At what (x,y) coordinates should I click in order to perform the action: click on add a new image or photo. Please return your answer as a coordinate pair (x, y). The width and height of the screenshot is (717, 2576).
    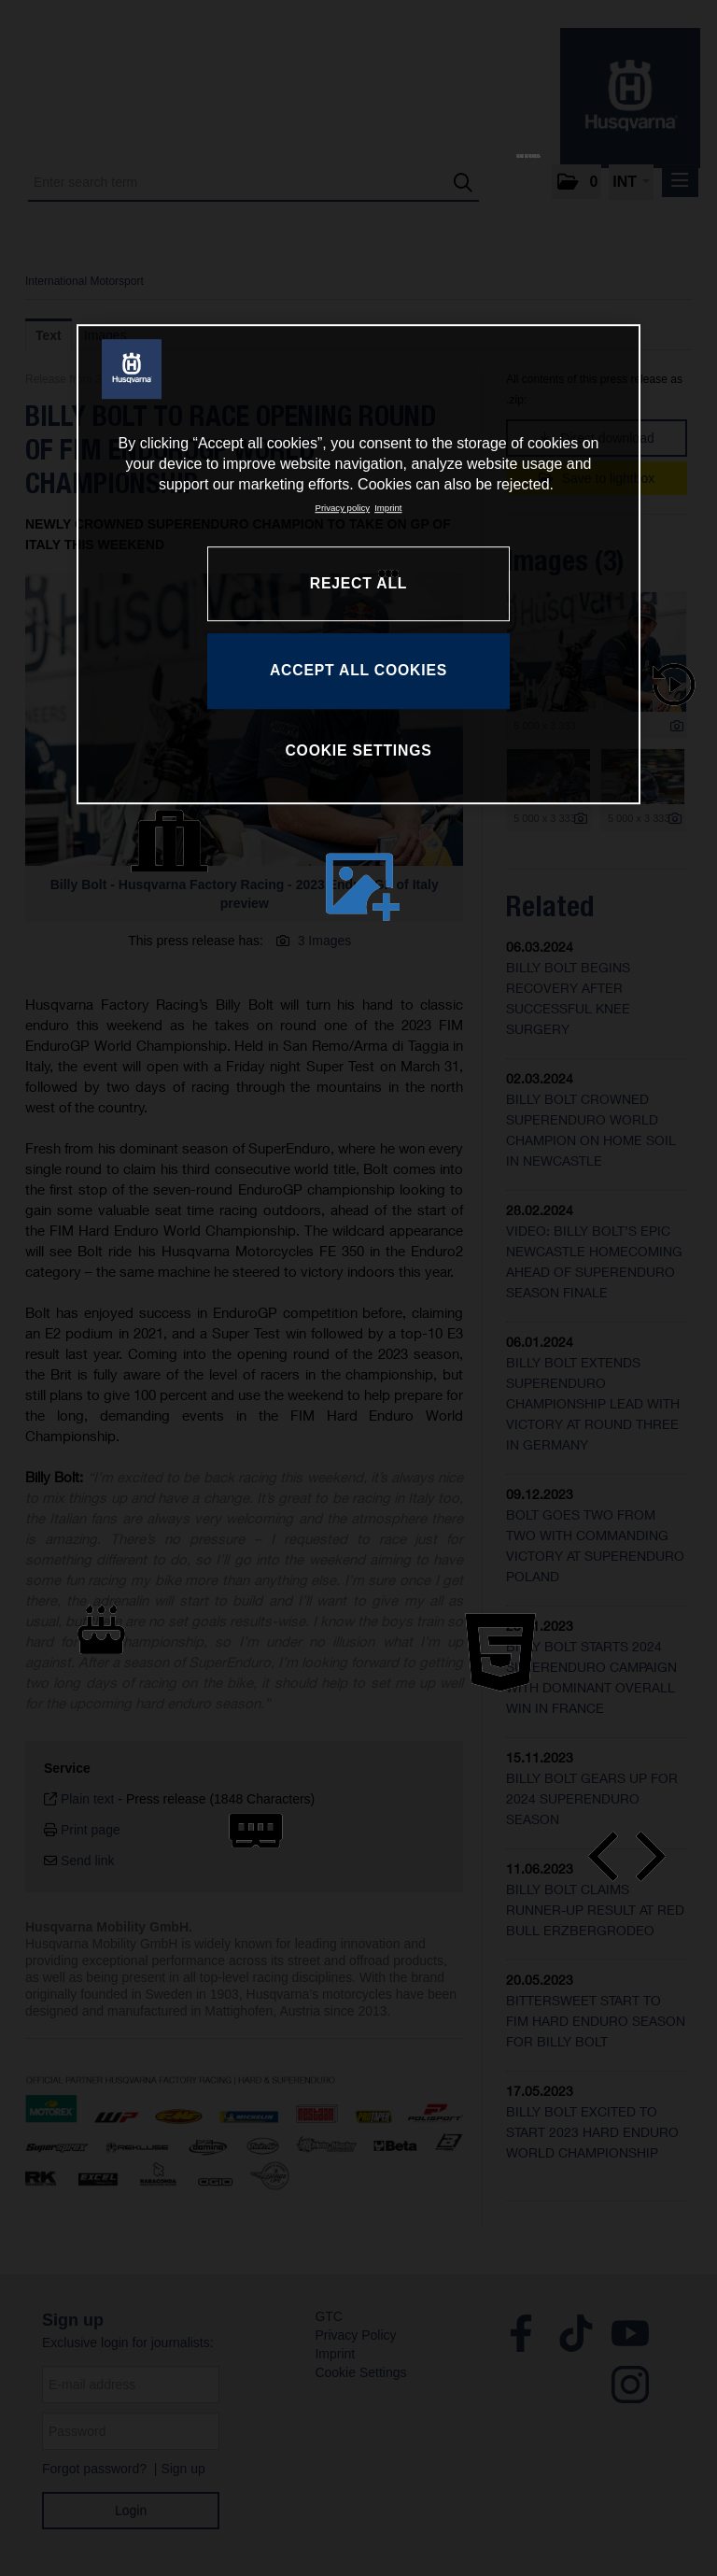
    Looking at the image, I should click on (359, 884).